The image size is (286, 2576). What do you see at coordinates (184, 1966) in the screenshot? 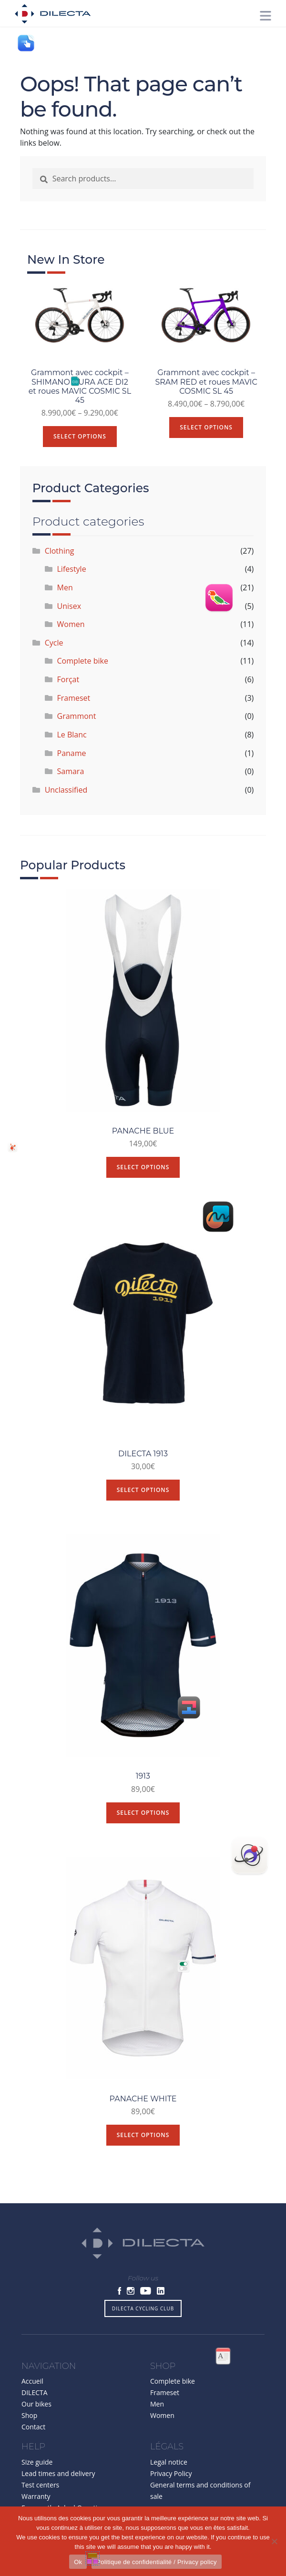
I see `open system tweaks or customization settings` at bounding box center [184, 1966].